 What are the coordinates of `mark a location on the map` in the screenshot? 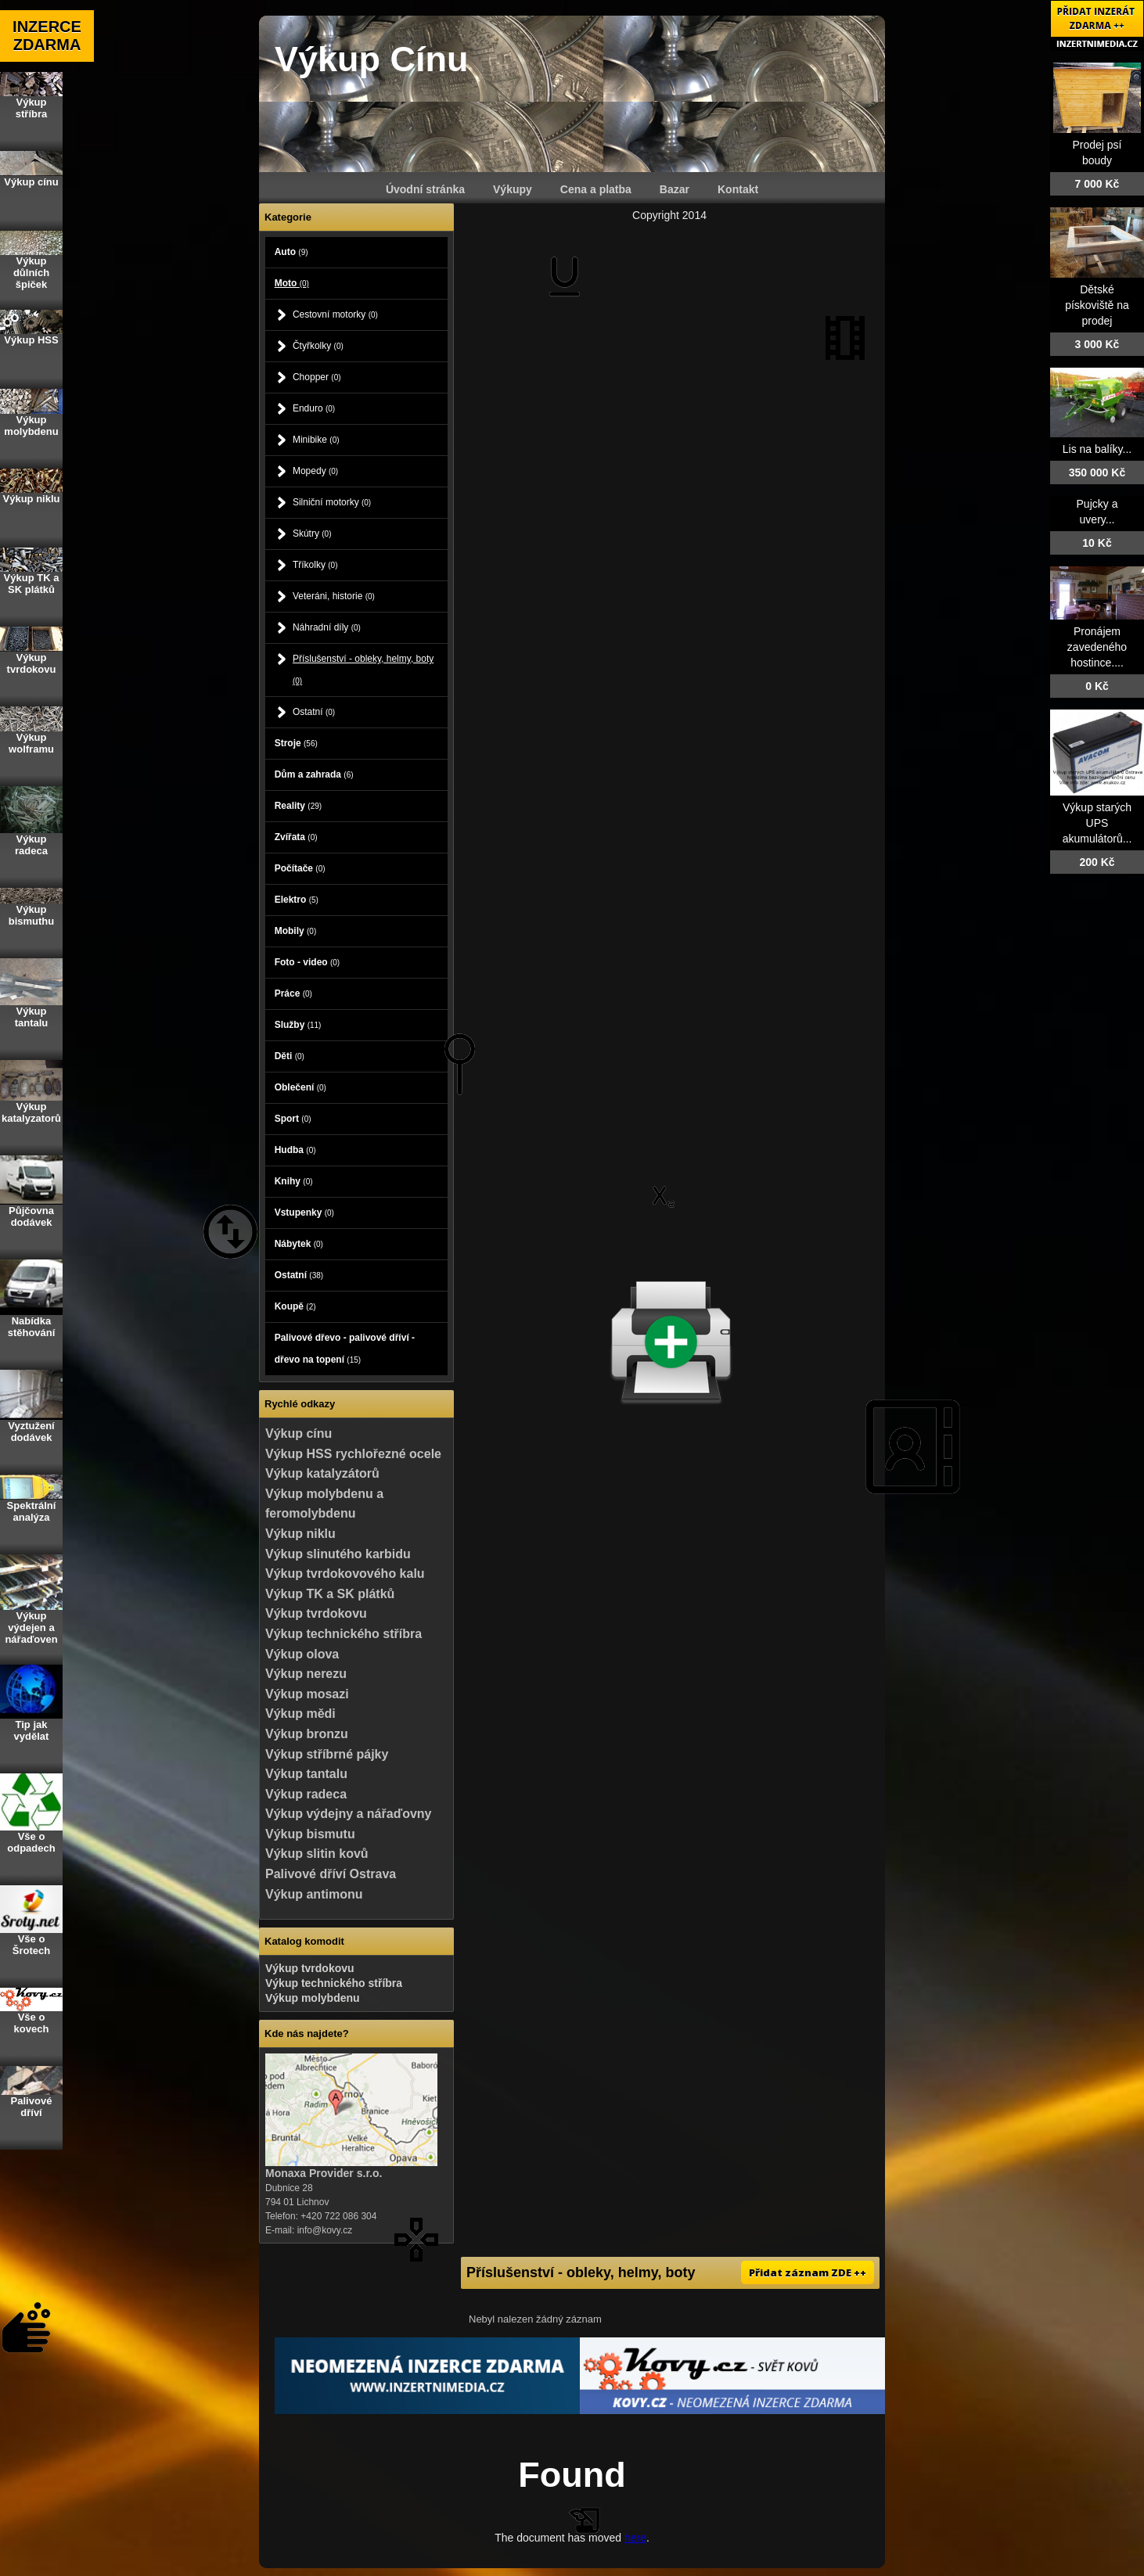 It's located at (459, 1064).